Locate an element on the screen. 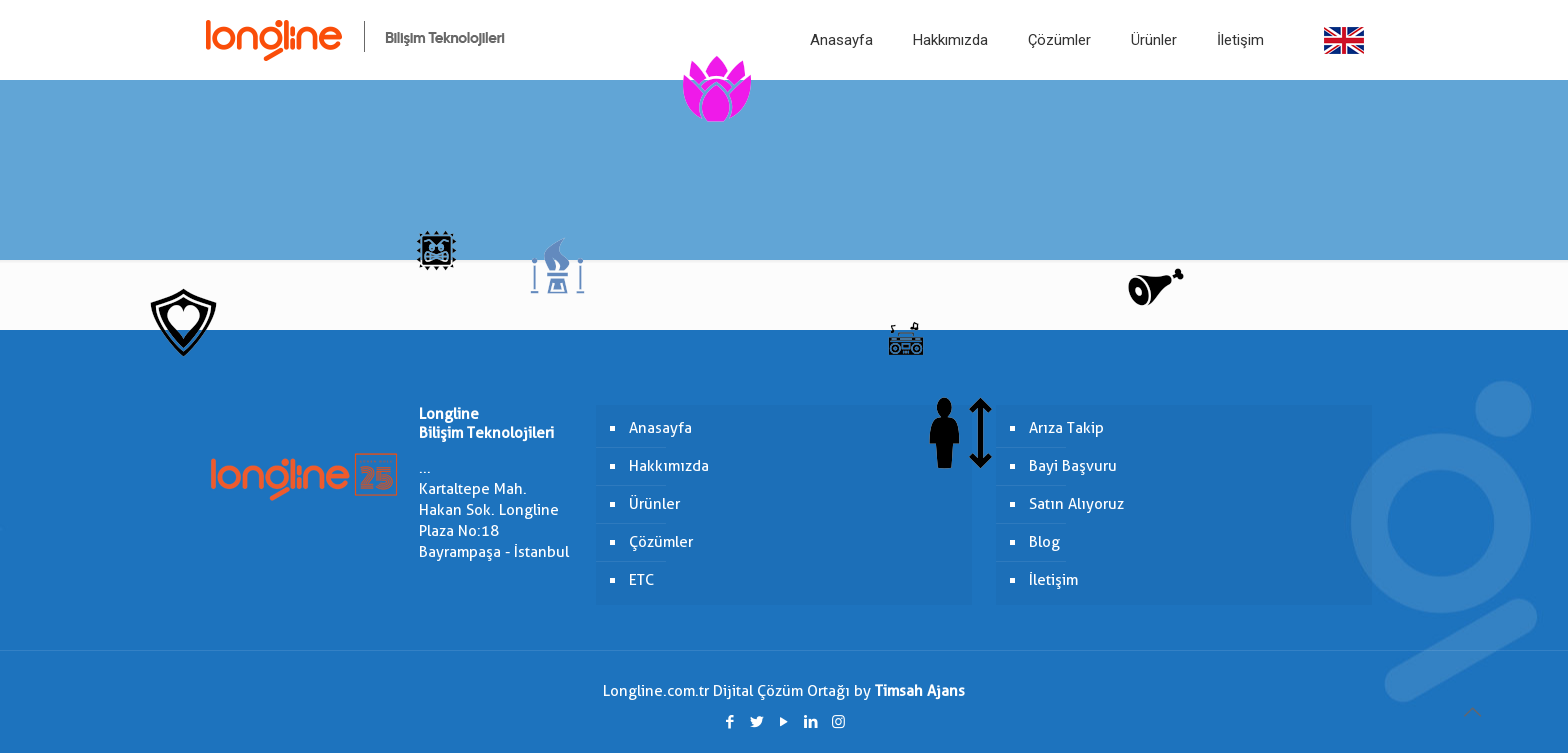 This screenshot has width=1568, height=753. open music player or audio controls is located at coordinates (906, 339).